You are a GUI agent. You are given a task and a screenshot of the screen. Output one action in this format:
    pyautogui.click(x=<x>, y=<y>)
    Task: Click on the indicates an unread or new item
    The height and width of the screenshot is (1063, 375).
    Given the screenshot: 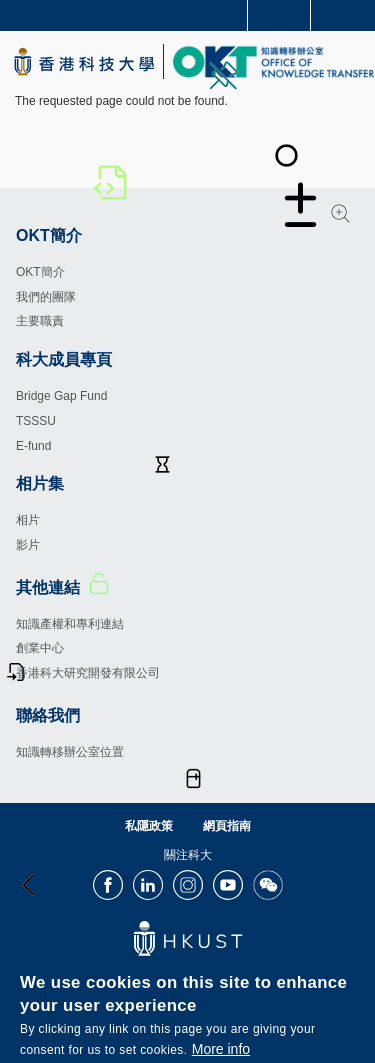 What is the action you would take?
    pyautogui.click(x=286, y=155)
    